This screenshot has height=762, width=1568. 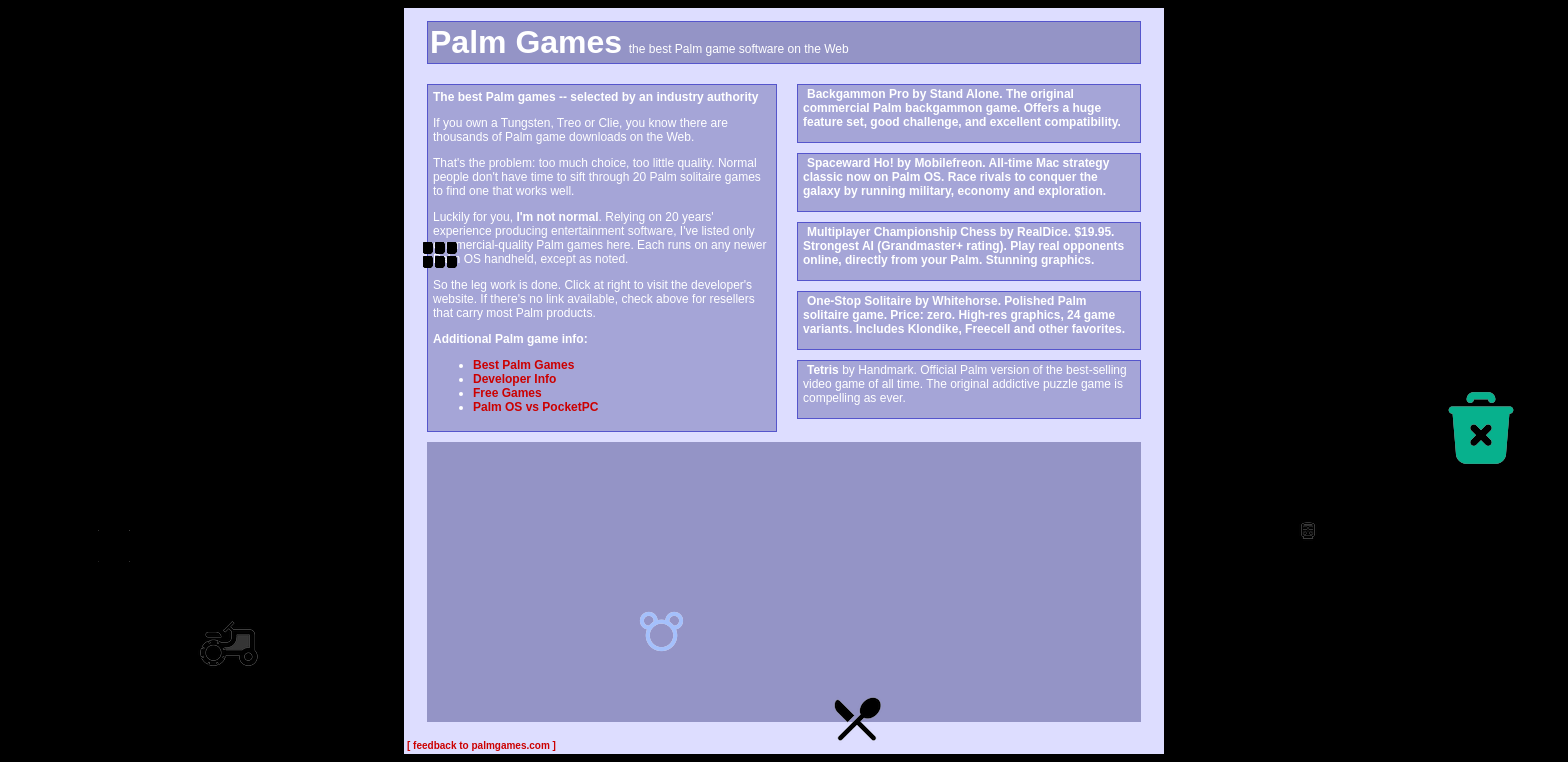 I want to click on view restaurant or dining options, so click(x=857, y=719).